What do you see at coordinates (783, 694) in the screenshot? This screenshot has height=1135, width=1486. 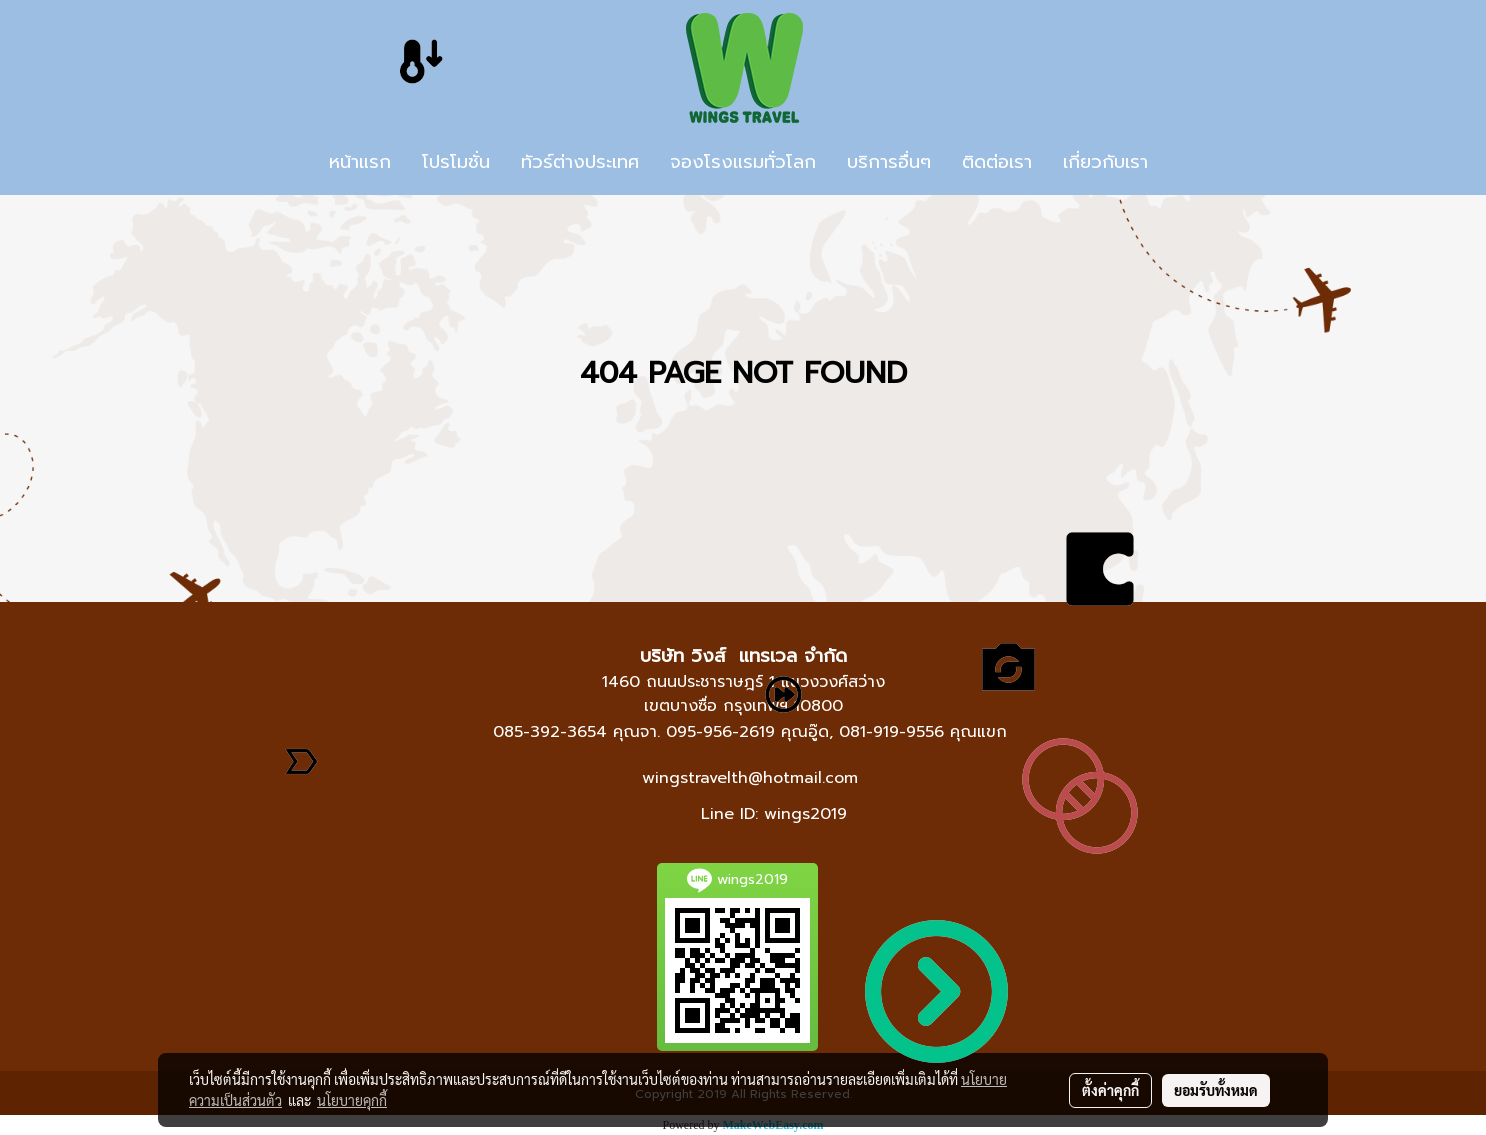 I see `skip forward in media playback` at bounding box center [783, 694].